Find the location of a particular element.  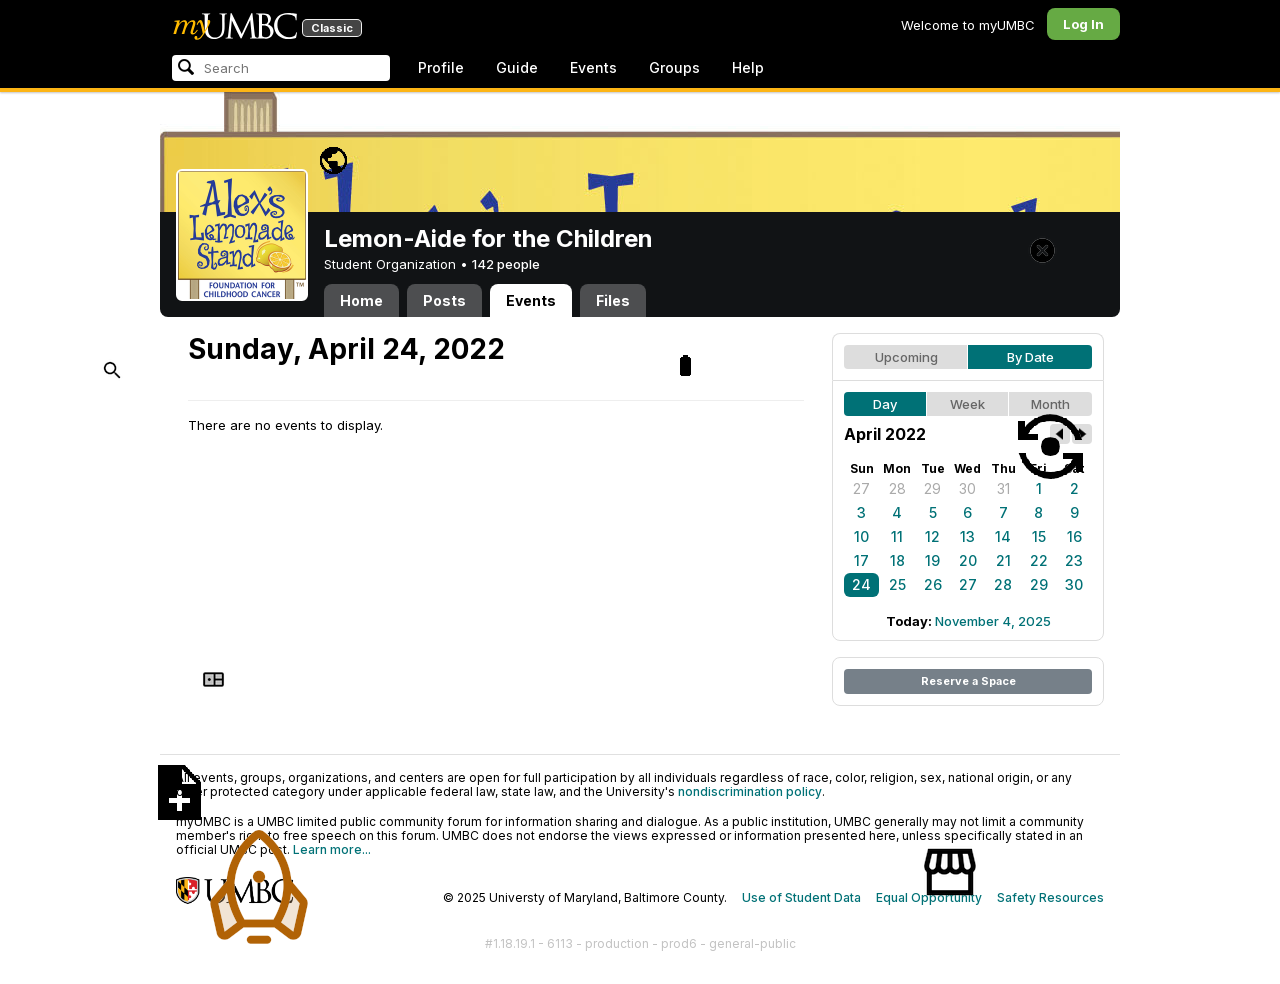

switch between front and rear camera is located at coordinates (1050, 446).